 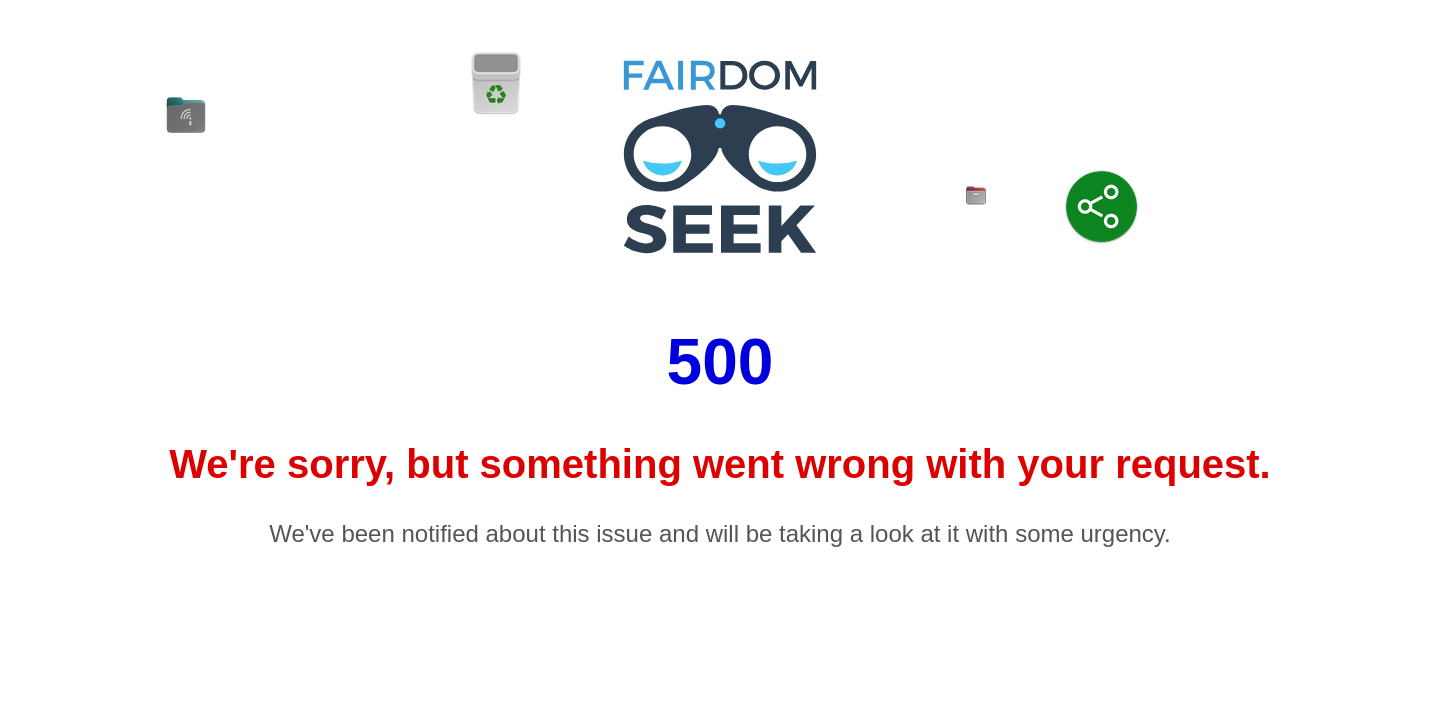 I want to click on open the file manager application, so click(x=976, y=195).